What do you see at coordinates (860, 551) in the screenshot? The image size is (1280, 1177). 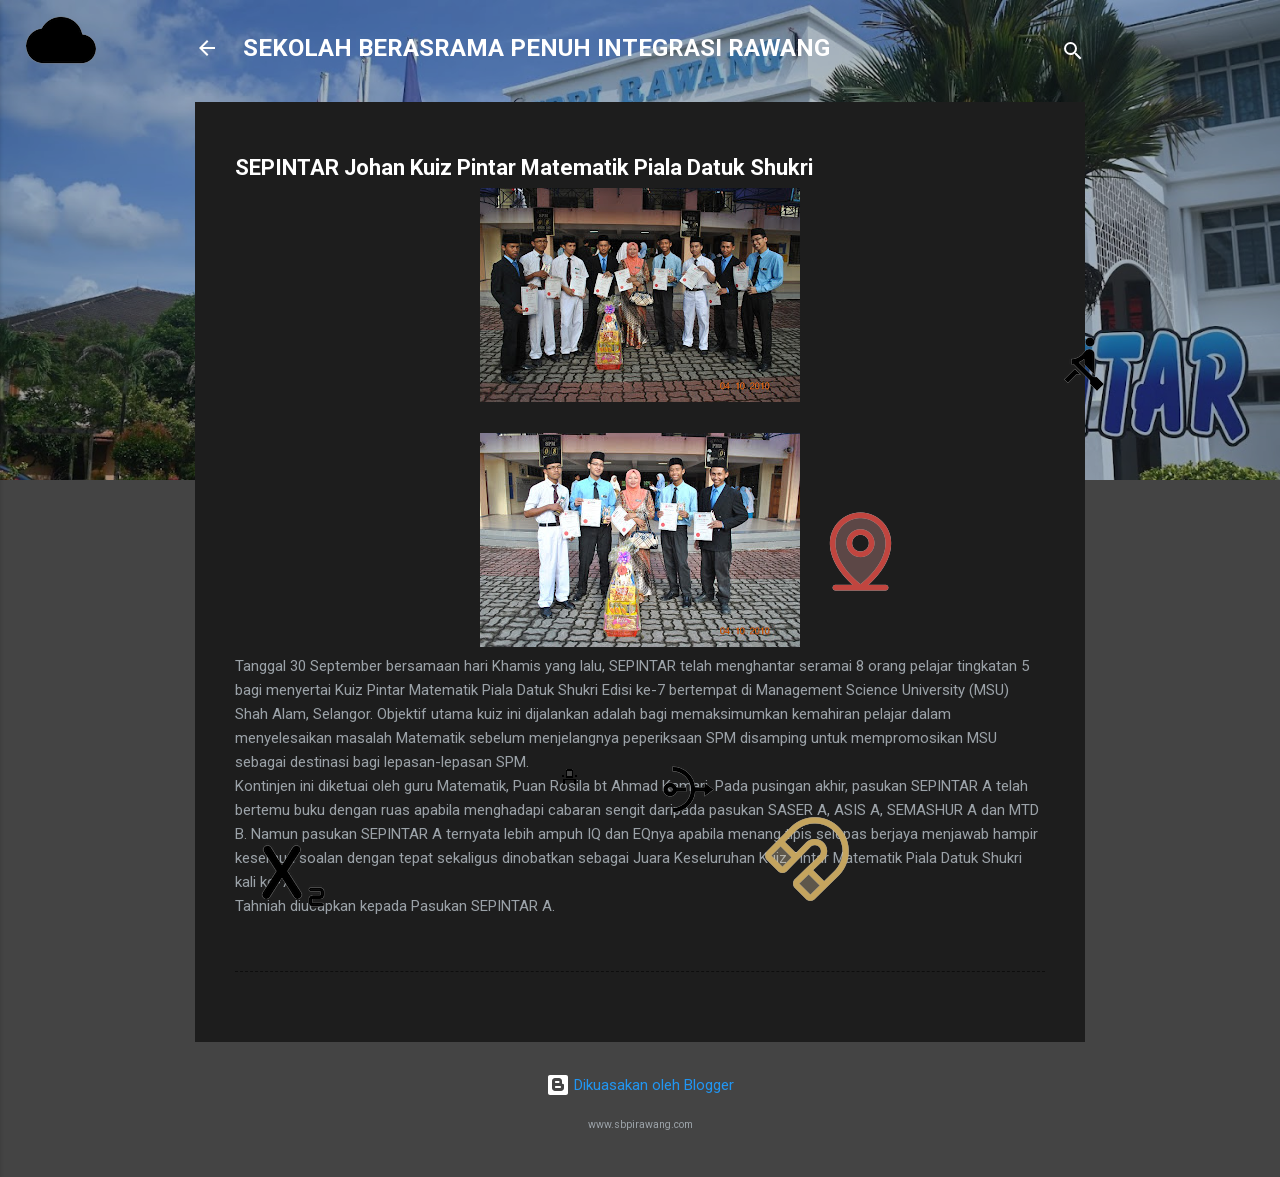 I see `view location on map` at bounding box center [860, 551].